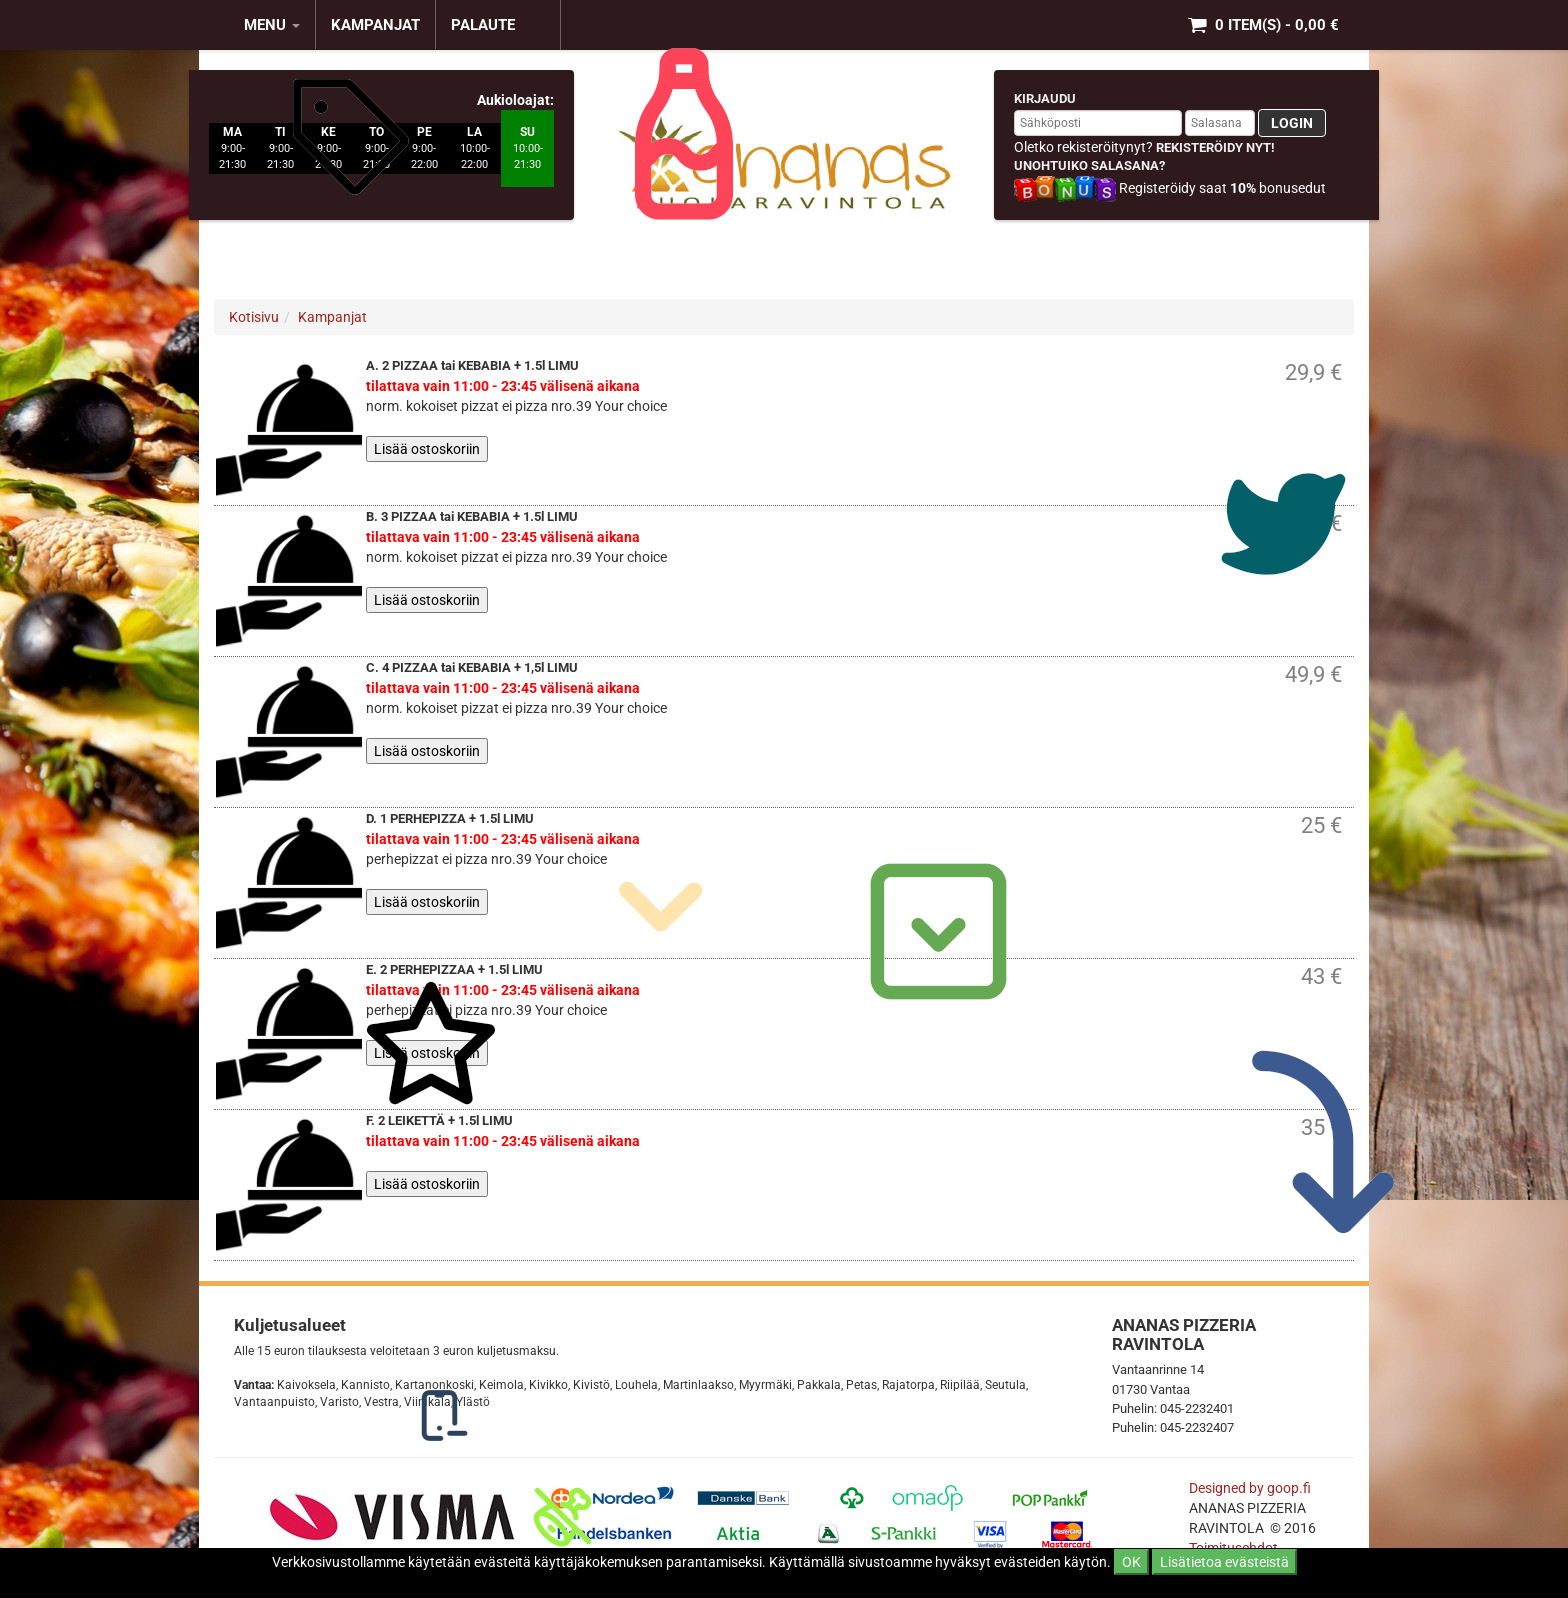 The height and width of the screenshot is (1598, 1568). What do you see at coordinates (344, 130) in the screenshot?
I see `add or manage tags for organization` at bounding box center [344, 130].